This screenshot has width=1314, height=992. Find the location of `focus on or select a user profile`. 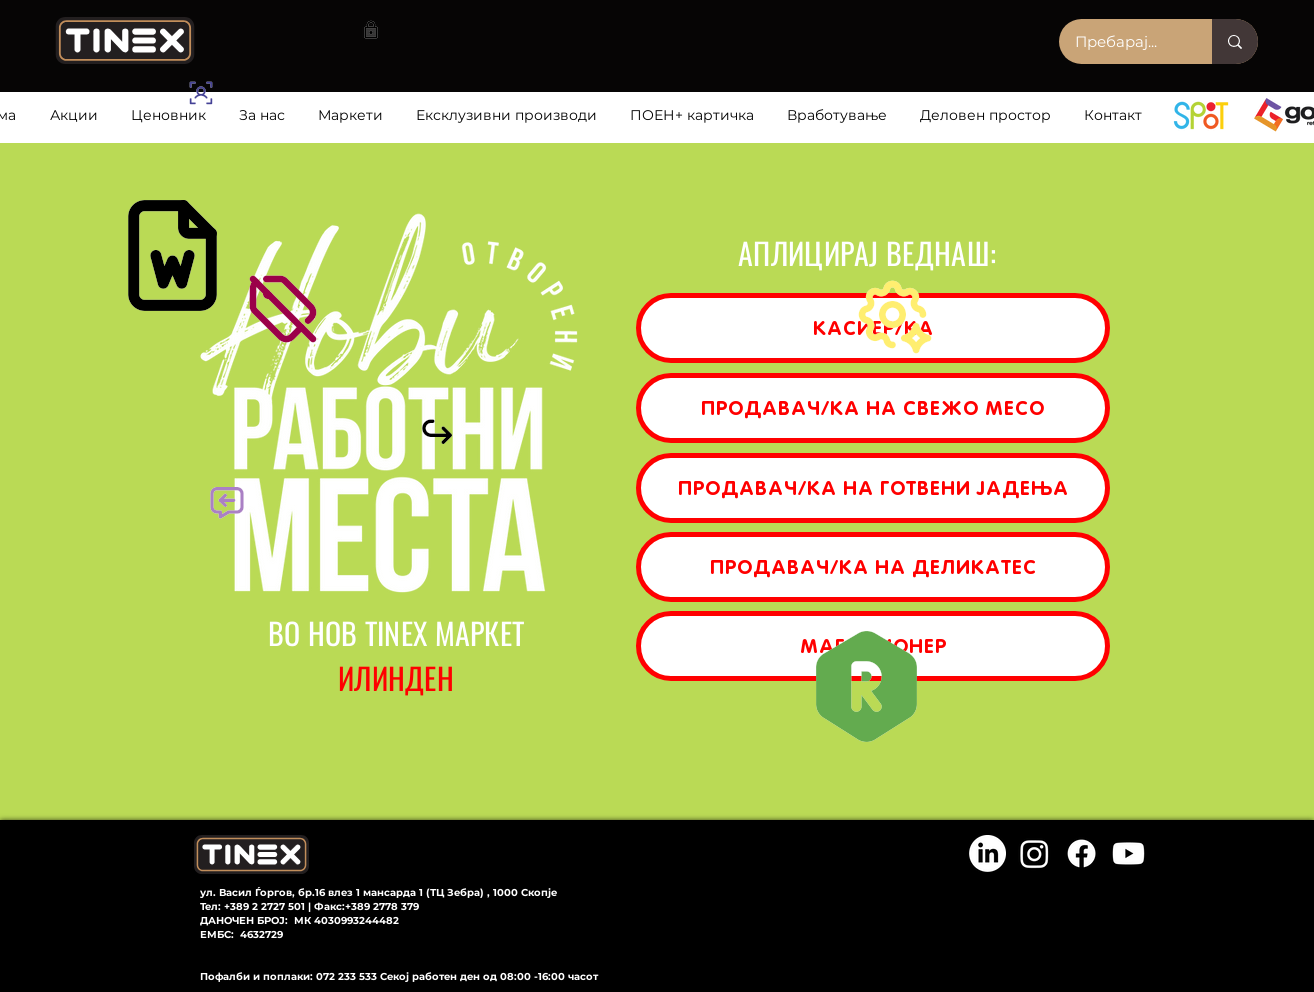

focus on or select a user profile is located at coordinates (201, 93).